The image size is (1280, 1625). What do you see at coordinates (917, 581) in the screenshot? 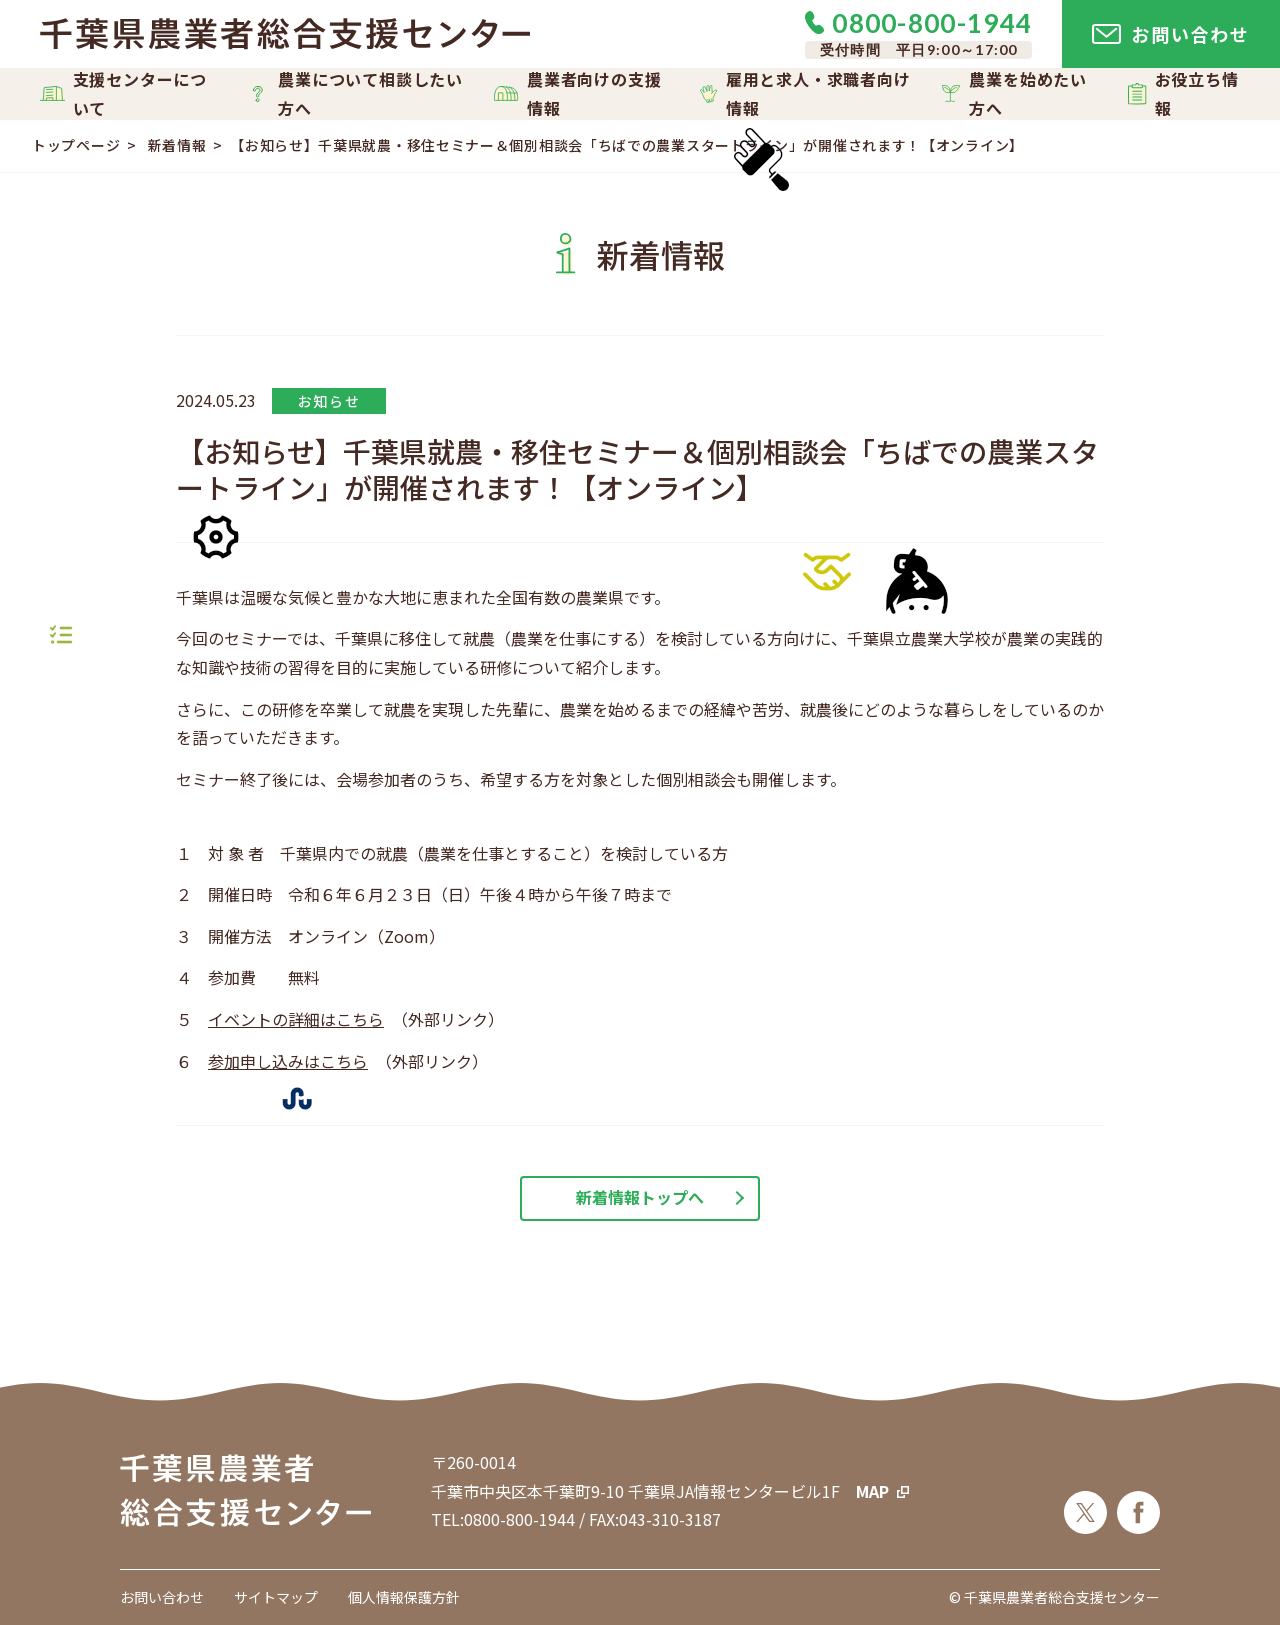
I see `open keybase app` at bounding box center [917, 581].